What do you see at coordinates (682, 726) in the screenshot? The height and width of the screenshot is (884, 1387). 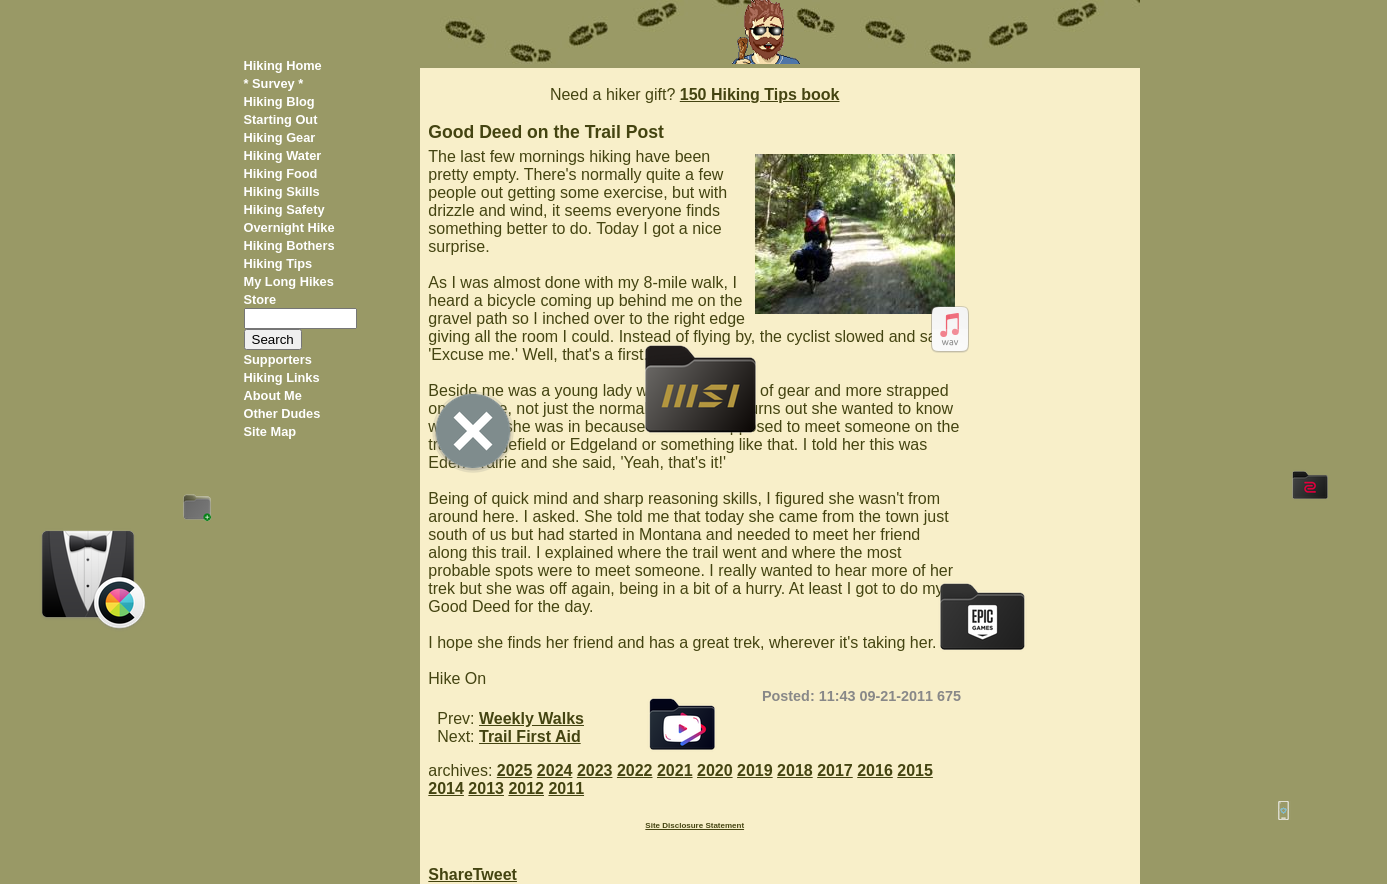 I see `open folder containing youtube vanced files` at bounding box center [682, 726].